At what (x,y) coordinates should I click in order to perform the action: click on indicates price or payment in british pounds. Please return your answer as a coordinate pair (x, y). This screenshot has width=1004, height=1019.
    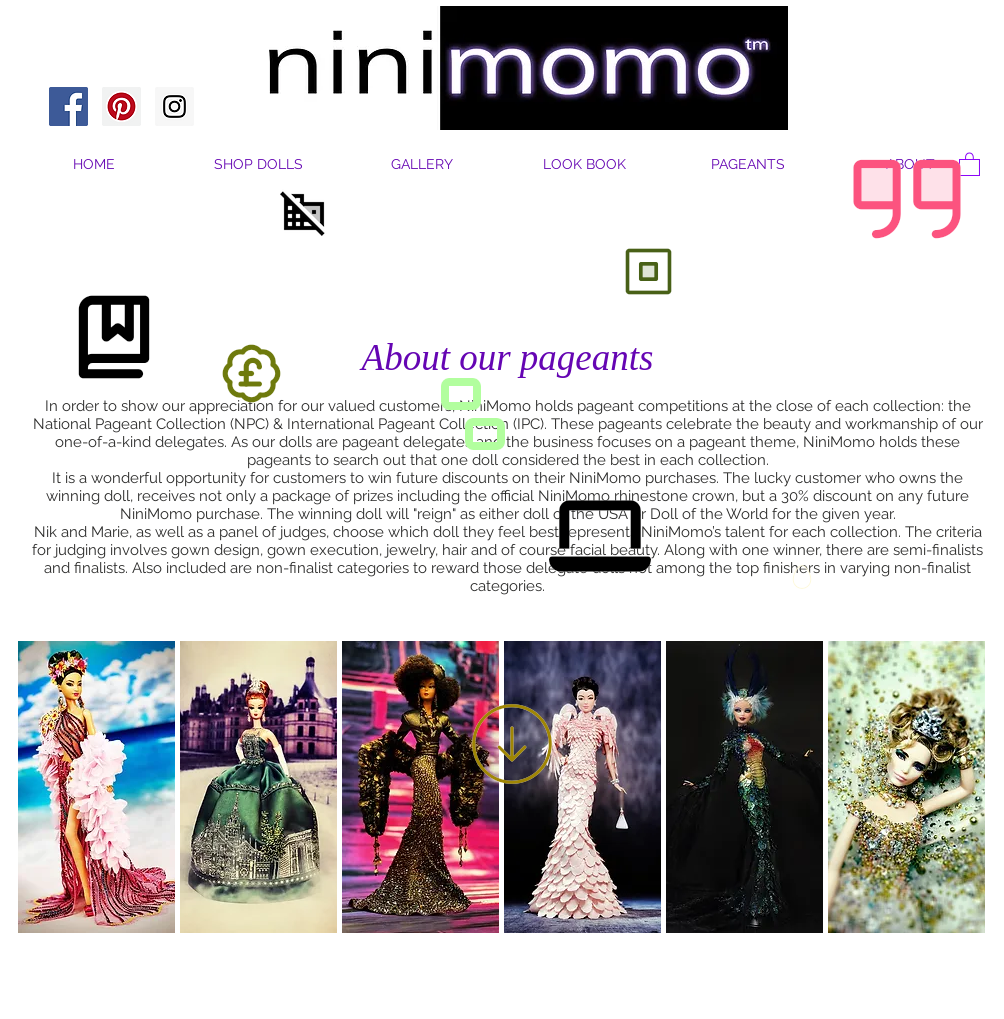
    Looking at the image, I should click on (251, 373).